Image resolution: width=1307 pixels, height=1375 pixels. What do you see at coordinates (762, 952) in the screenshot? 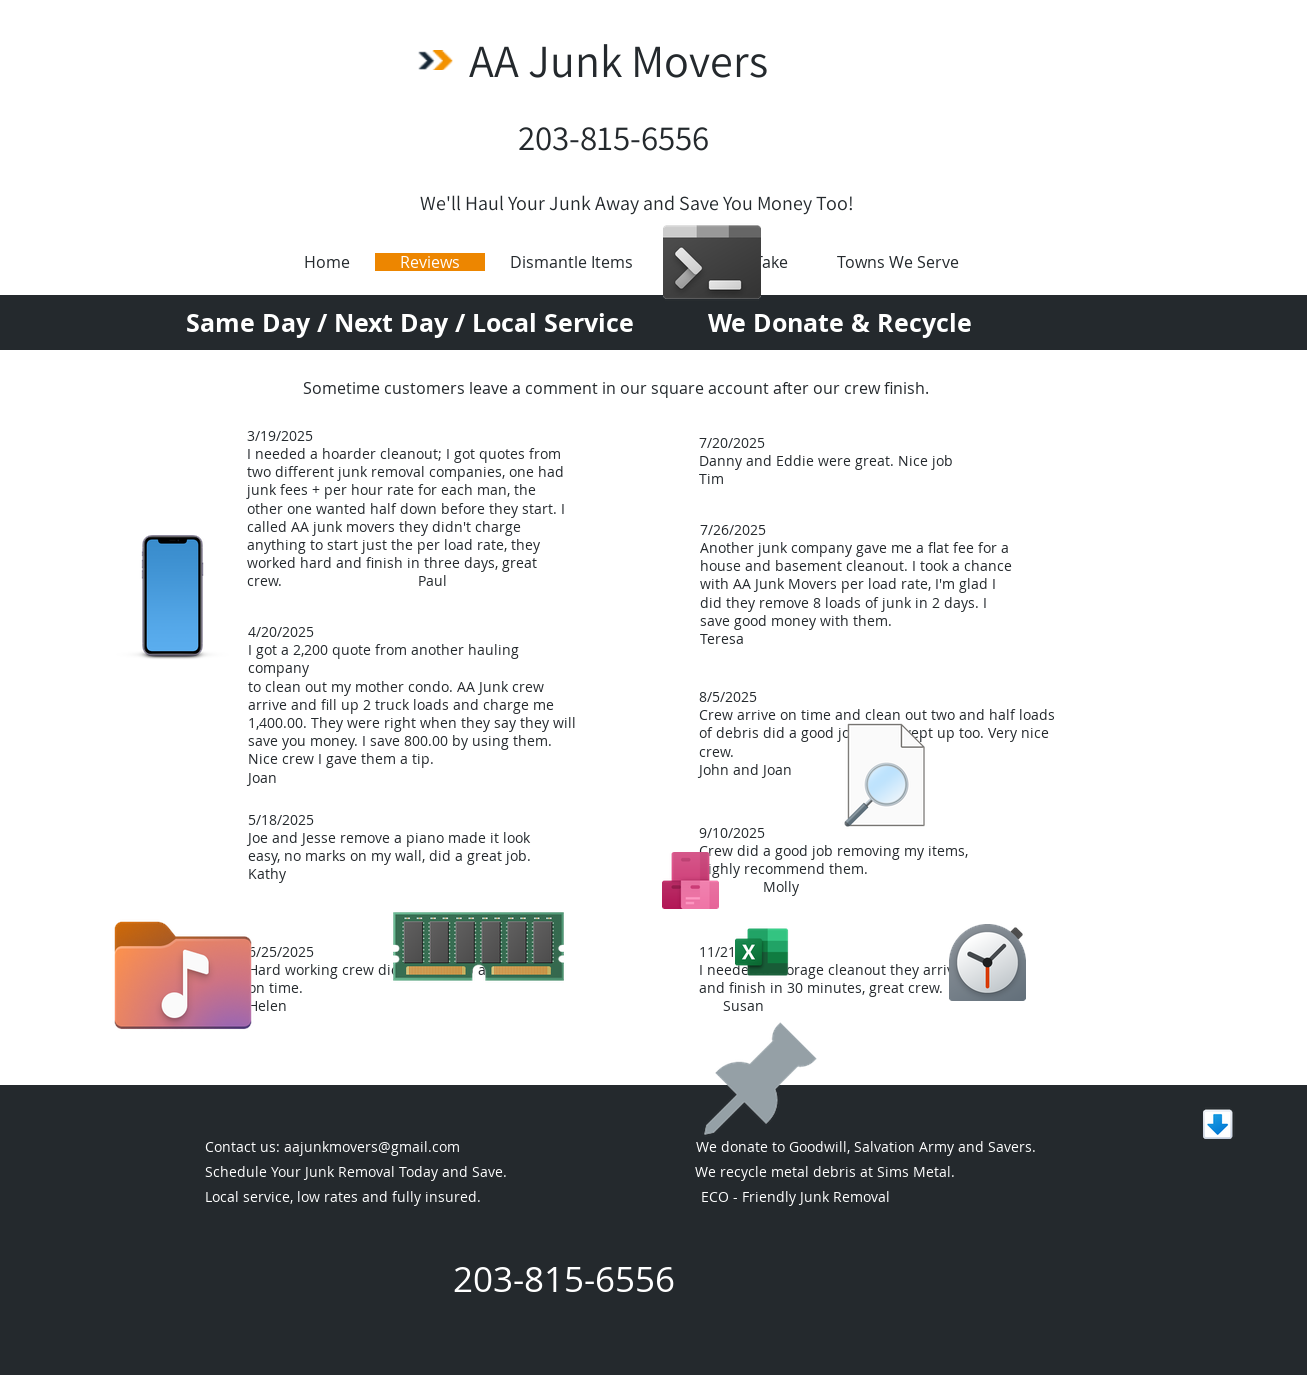
I see `open Microsoft Excel` at bounding box center [762, 952].